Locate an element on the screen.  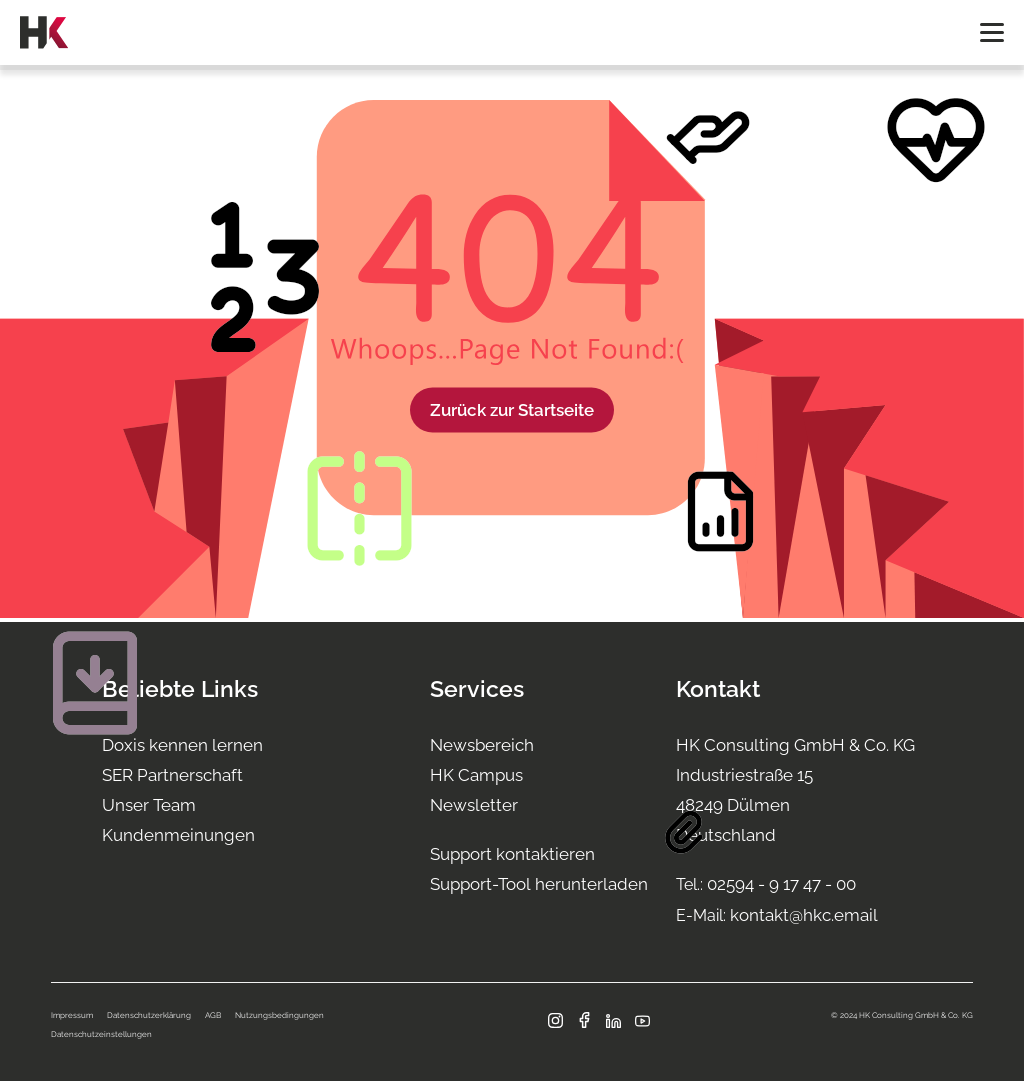
toggle numbered list formatting is located at coordinates (258, 277).